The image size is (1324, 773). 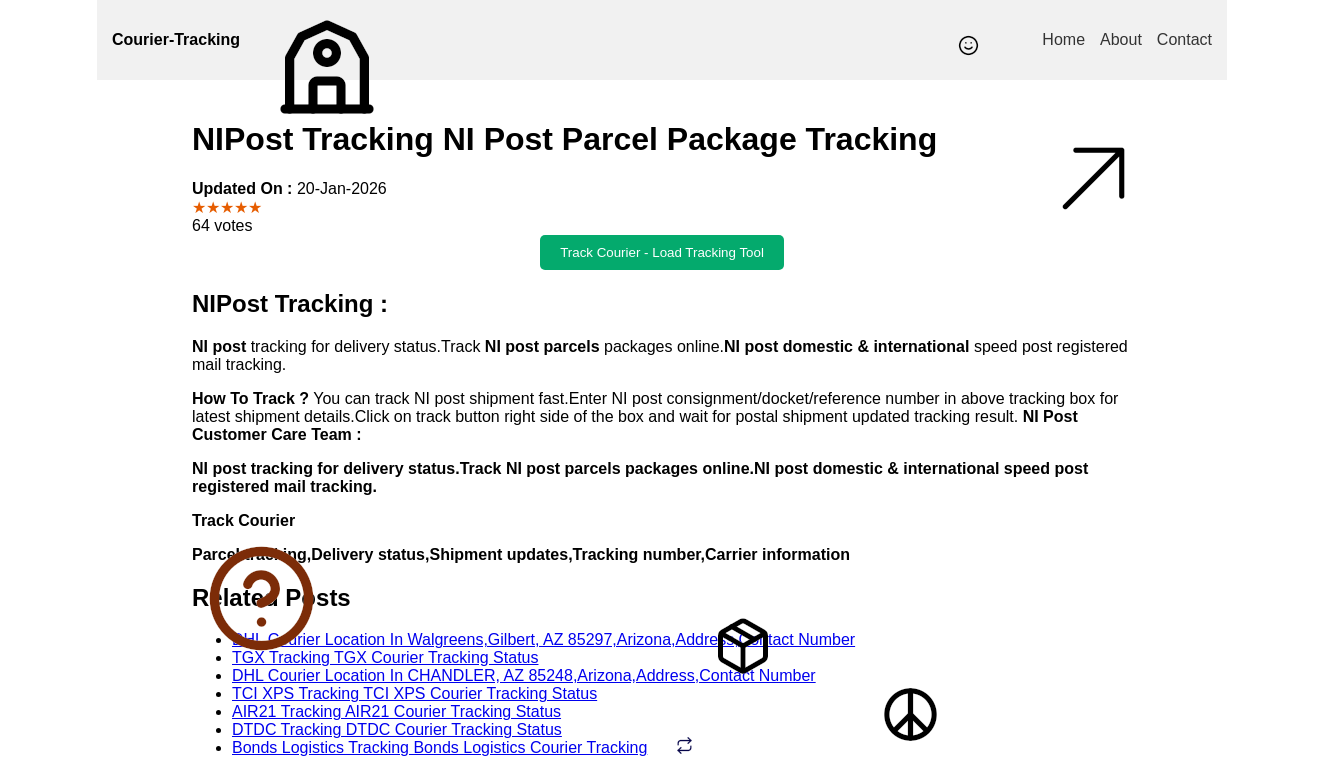 What do you see at coordinates (743, 646) in the screenshot?
I see `view package or shipment details` at bounding box center [743, 646].